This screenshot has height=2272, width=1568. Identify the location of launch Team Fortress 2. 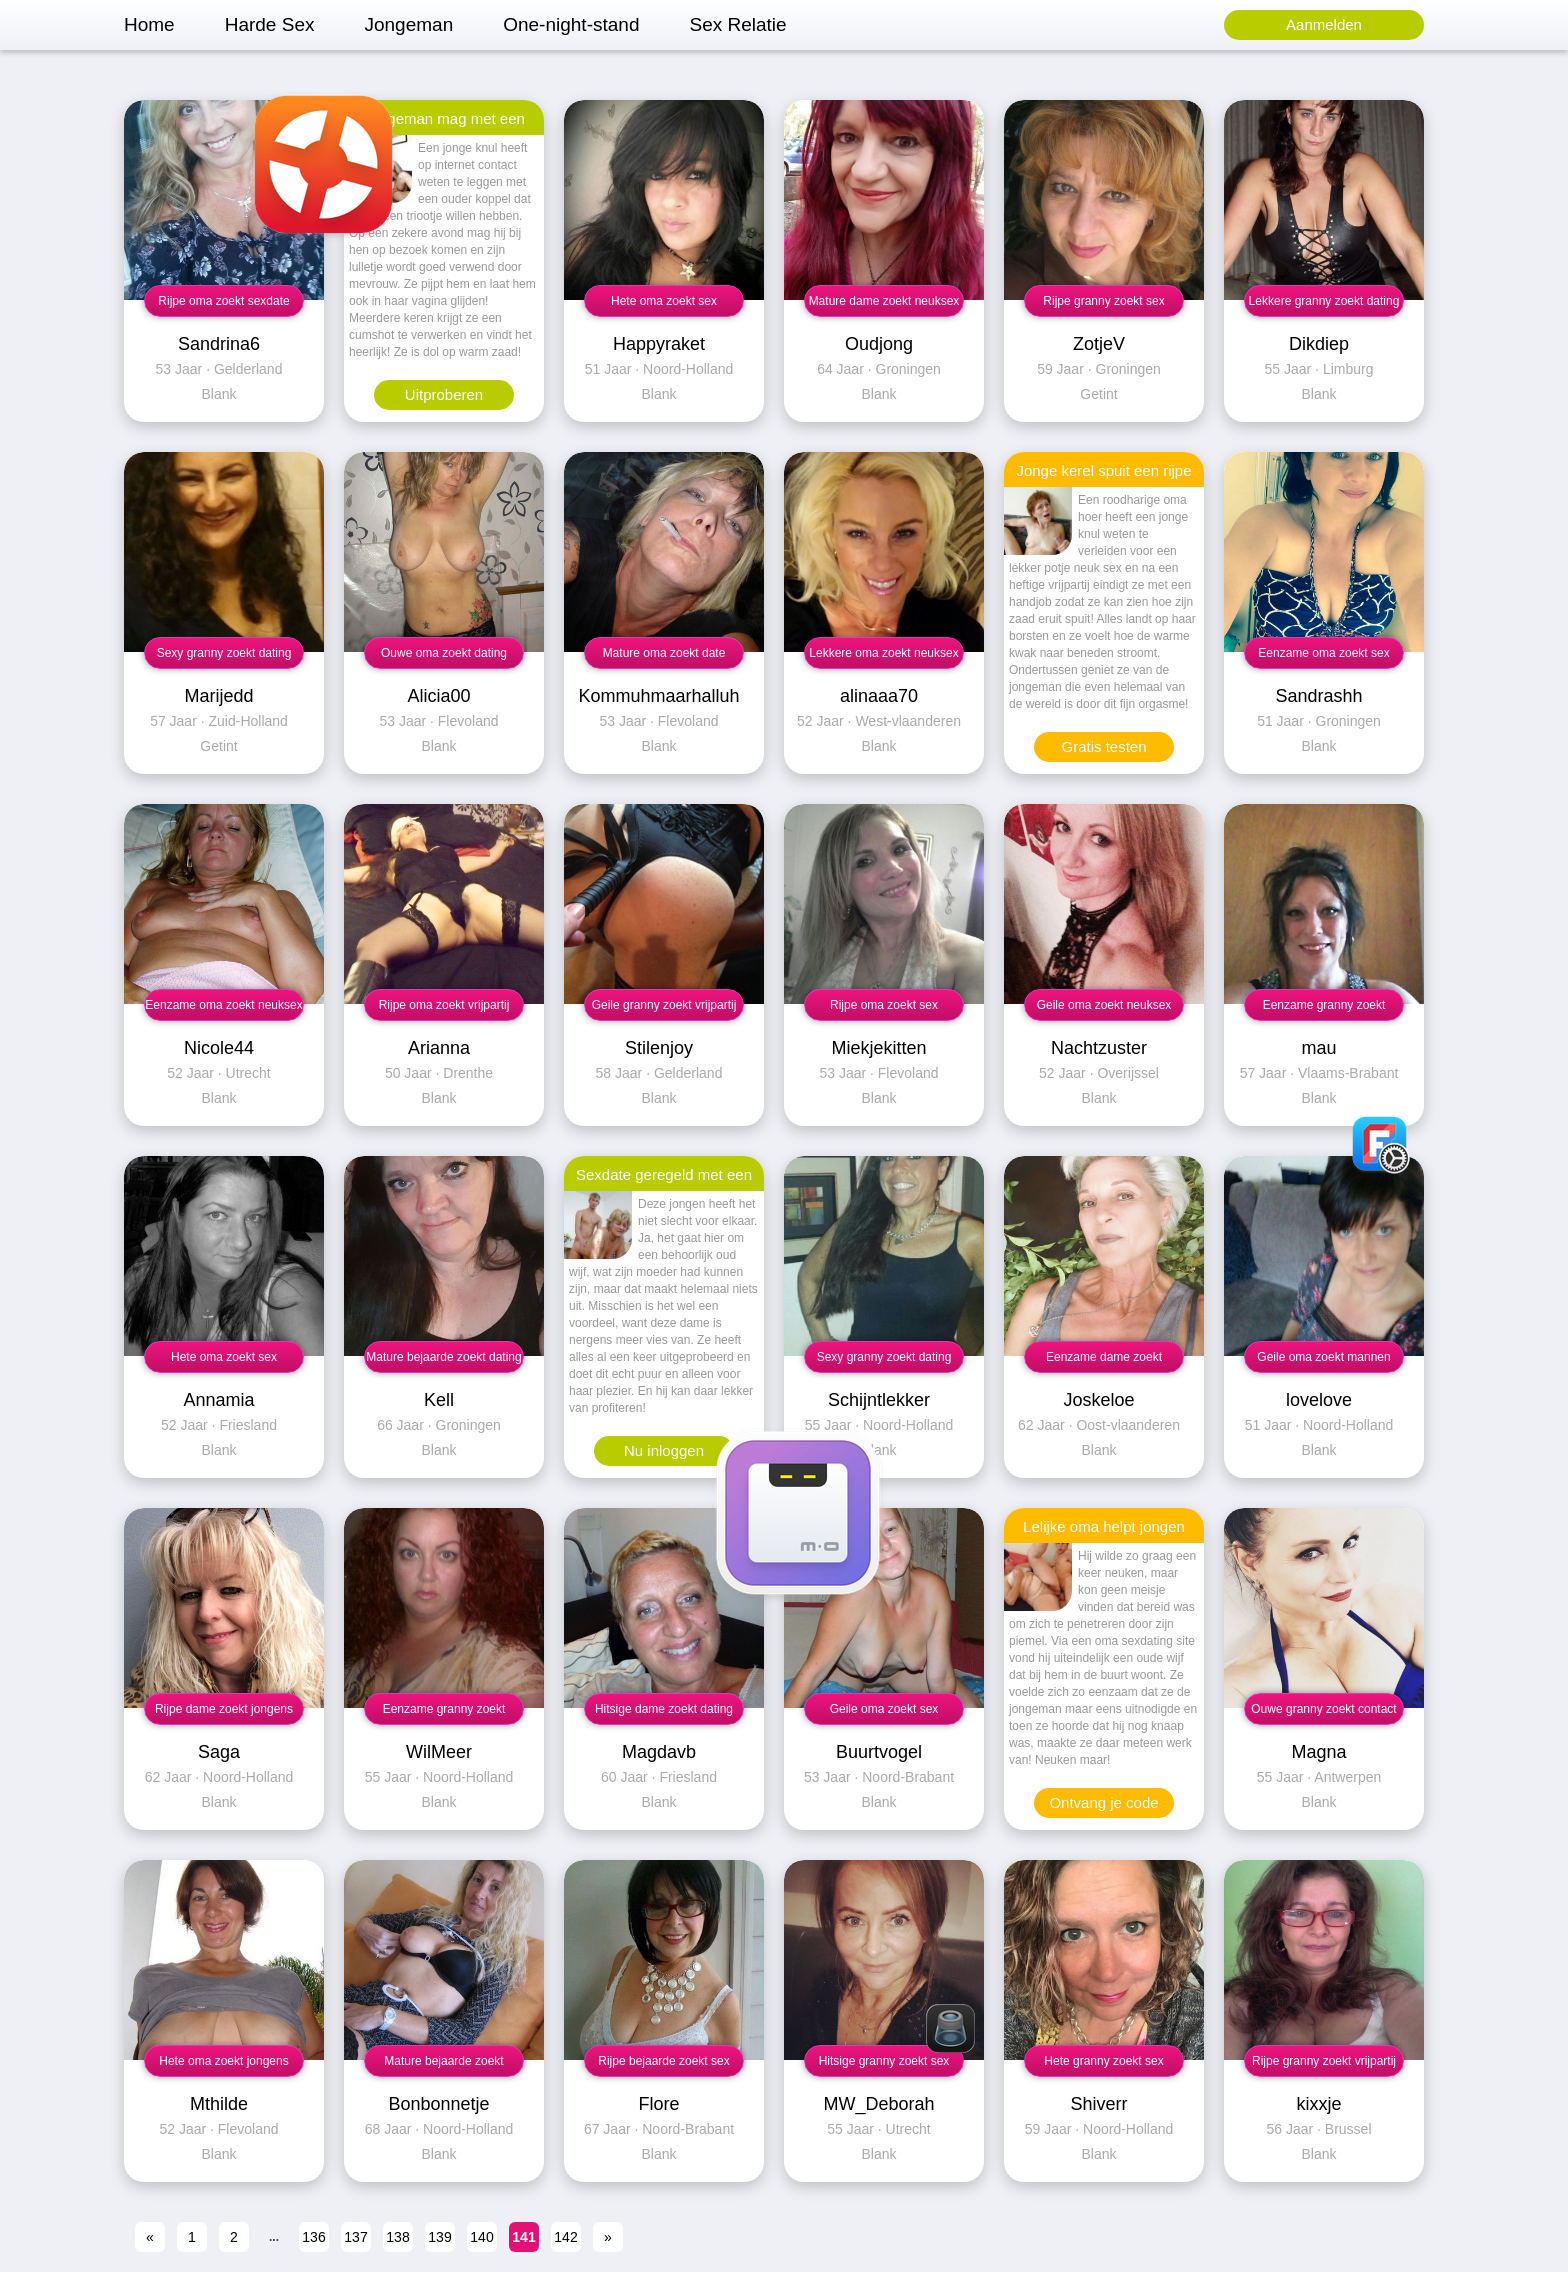
(323, 164).